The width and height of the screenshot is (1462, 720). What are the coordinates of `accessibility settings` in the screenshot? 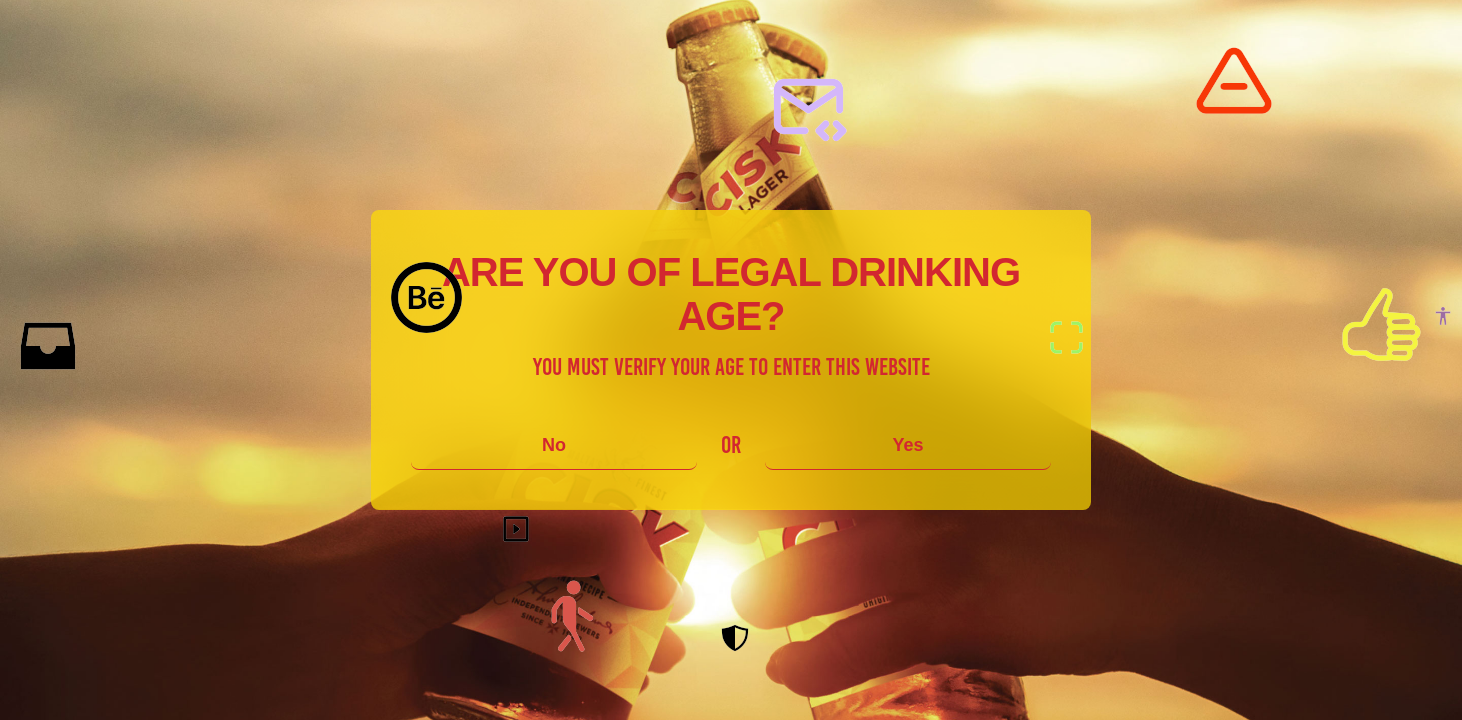 It's located at (1443, 316).